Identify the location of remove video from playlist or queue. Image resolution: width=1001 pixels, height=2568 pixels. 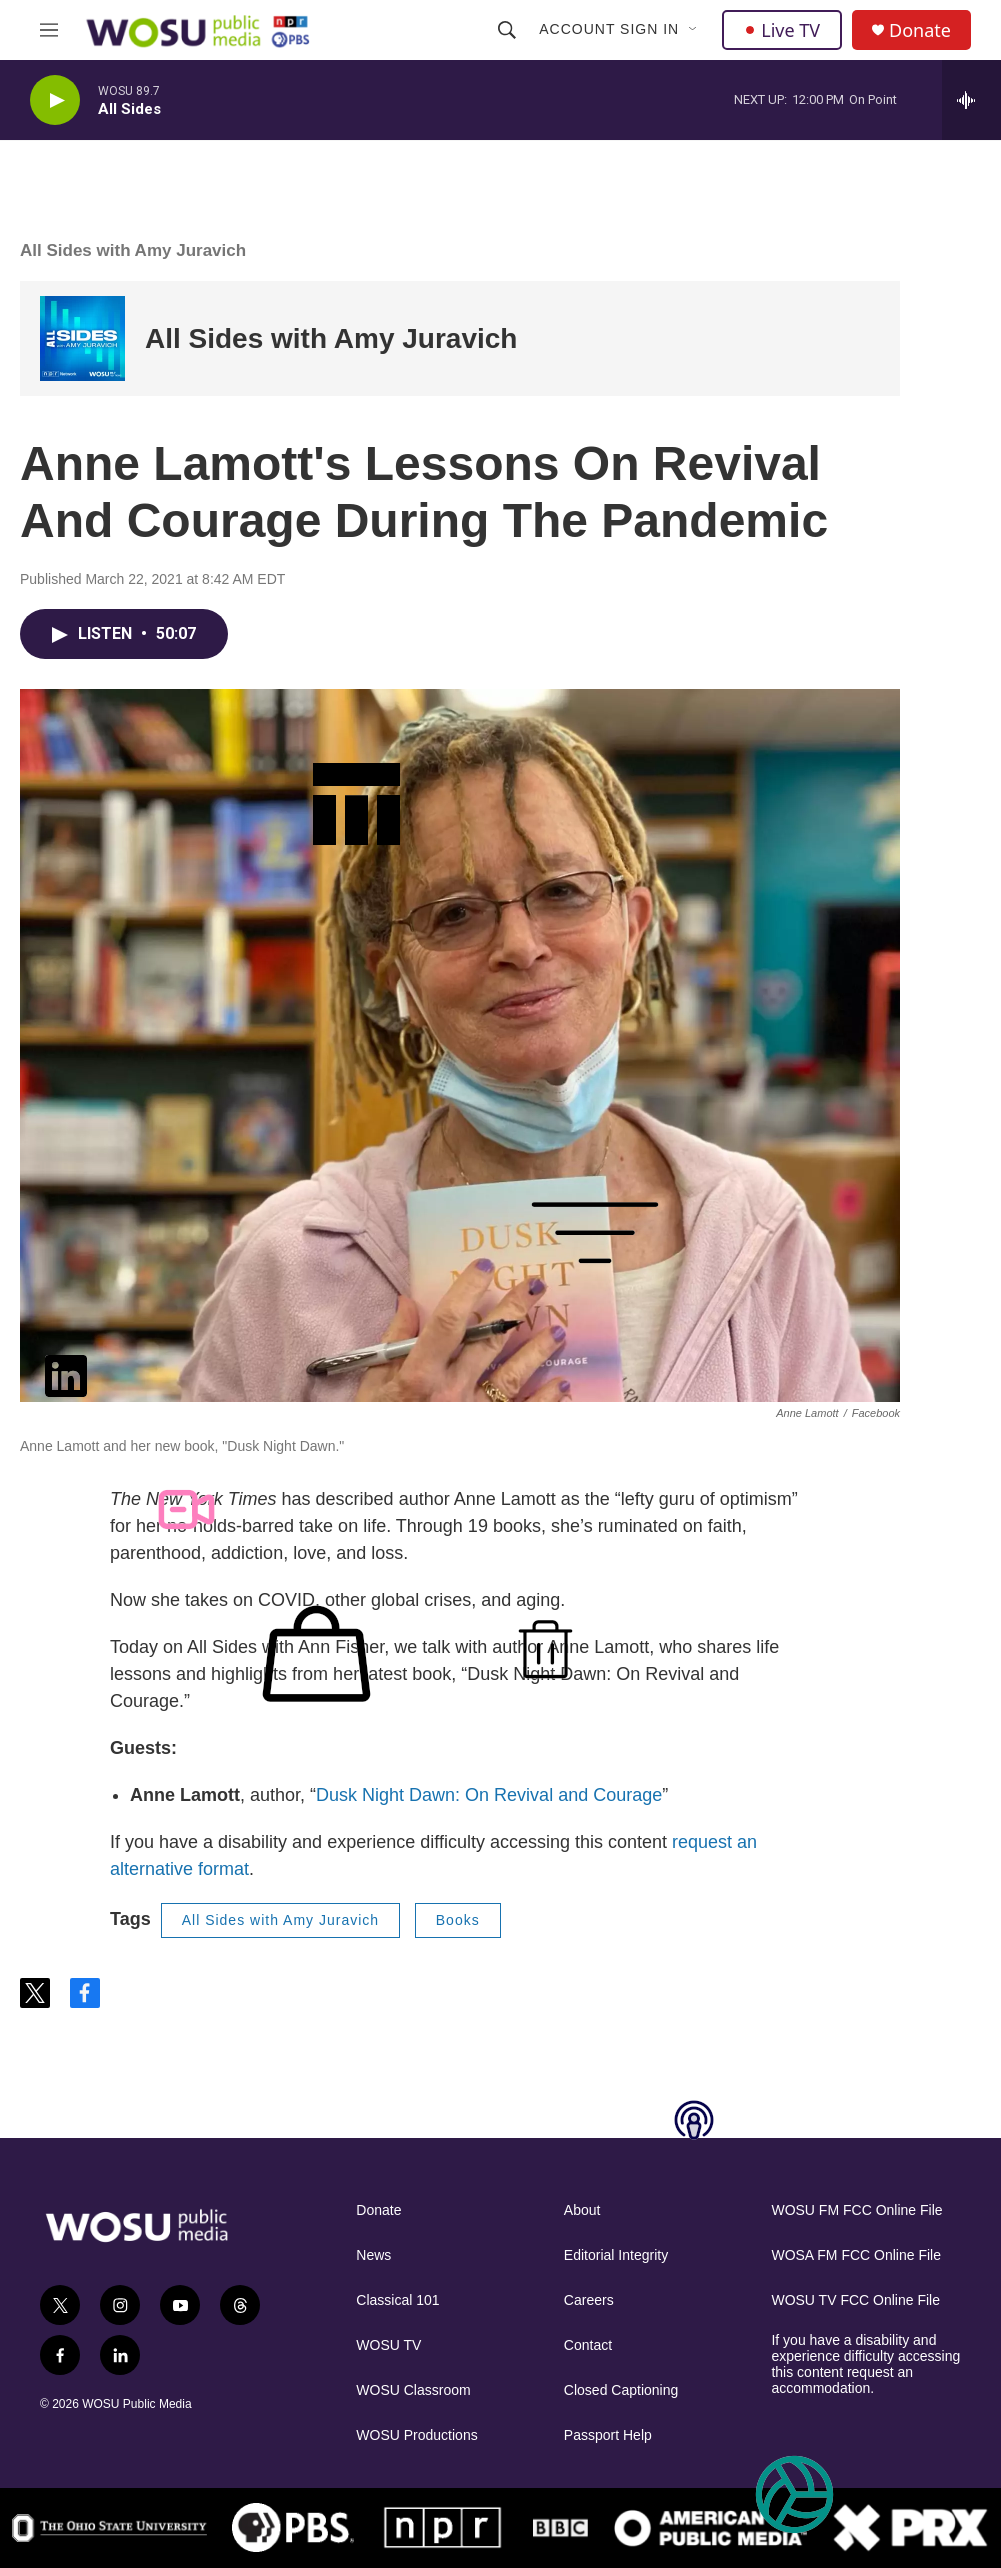
(186, 1509).